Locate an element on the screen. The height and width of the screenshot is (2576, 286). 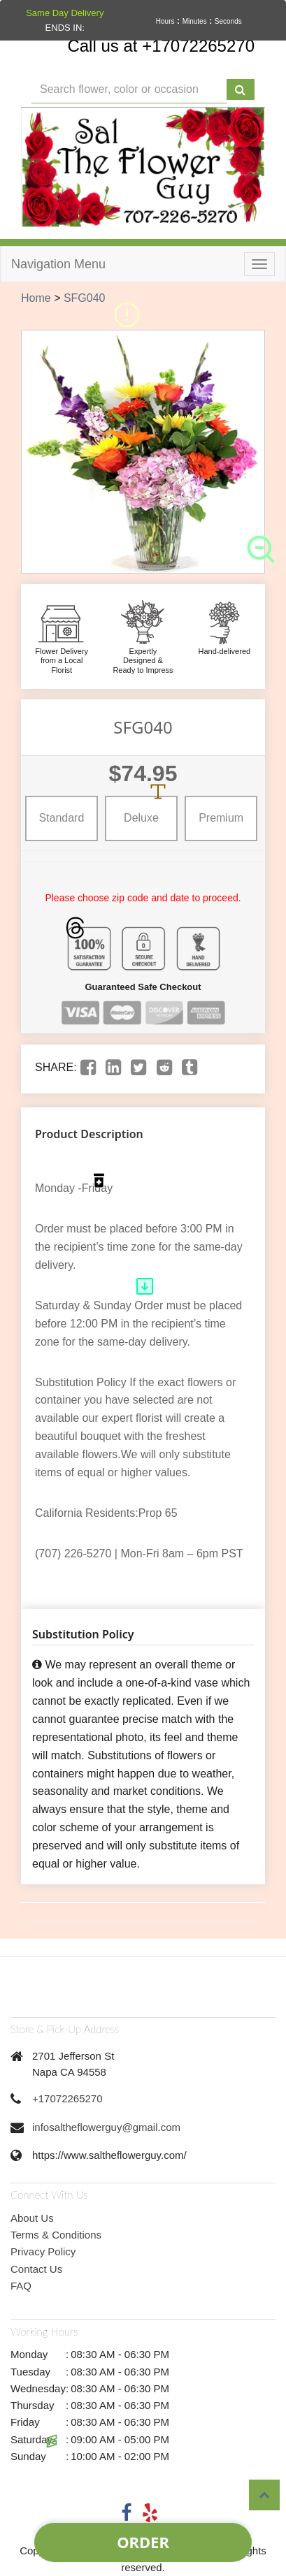
zoom out of the current view is located at coordinates (261, 549).